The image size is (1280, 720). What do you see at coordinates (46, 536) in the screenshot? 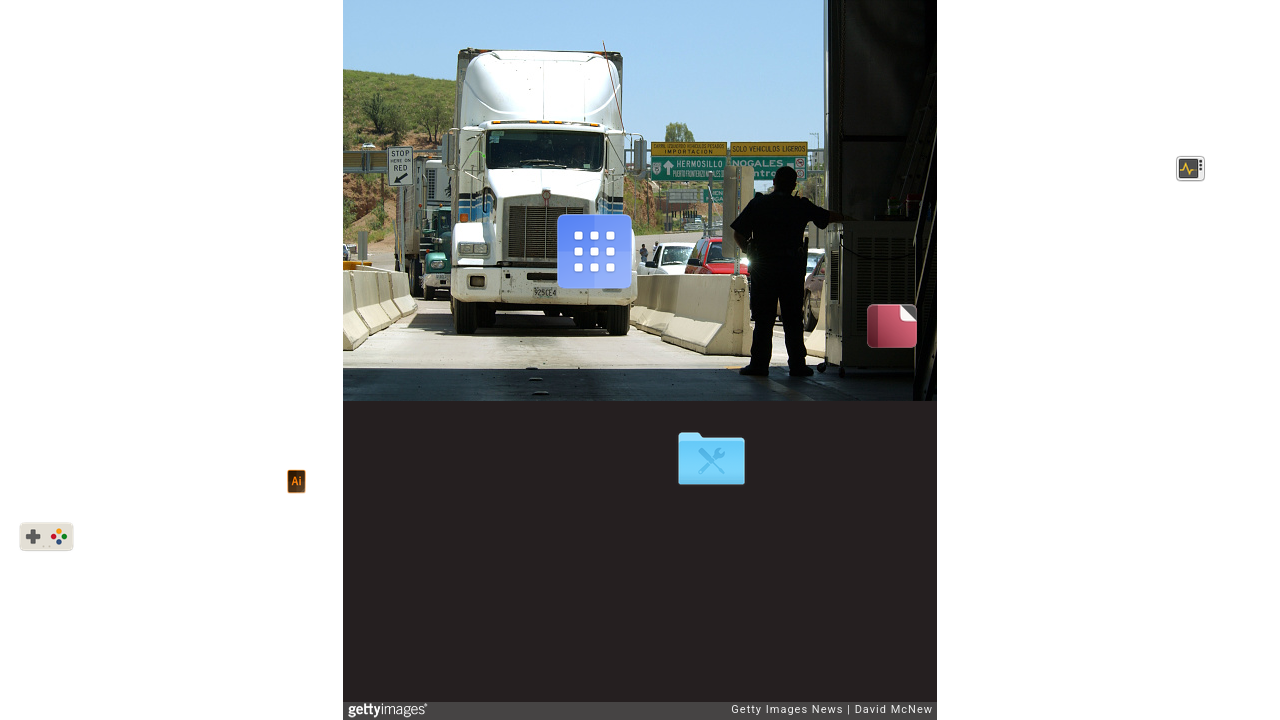
I see `indicates a connected game controller` at bounding box center [46, 536].